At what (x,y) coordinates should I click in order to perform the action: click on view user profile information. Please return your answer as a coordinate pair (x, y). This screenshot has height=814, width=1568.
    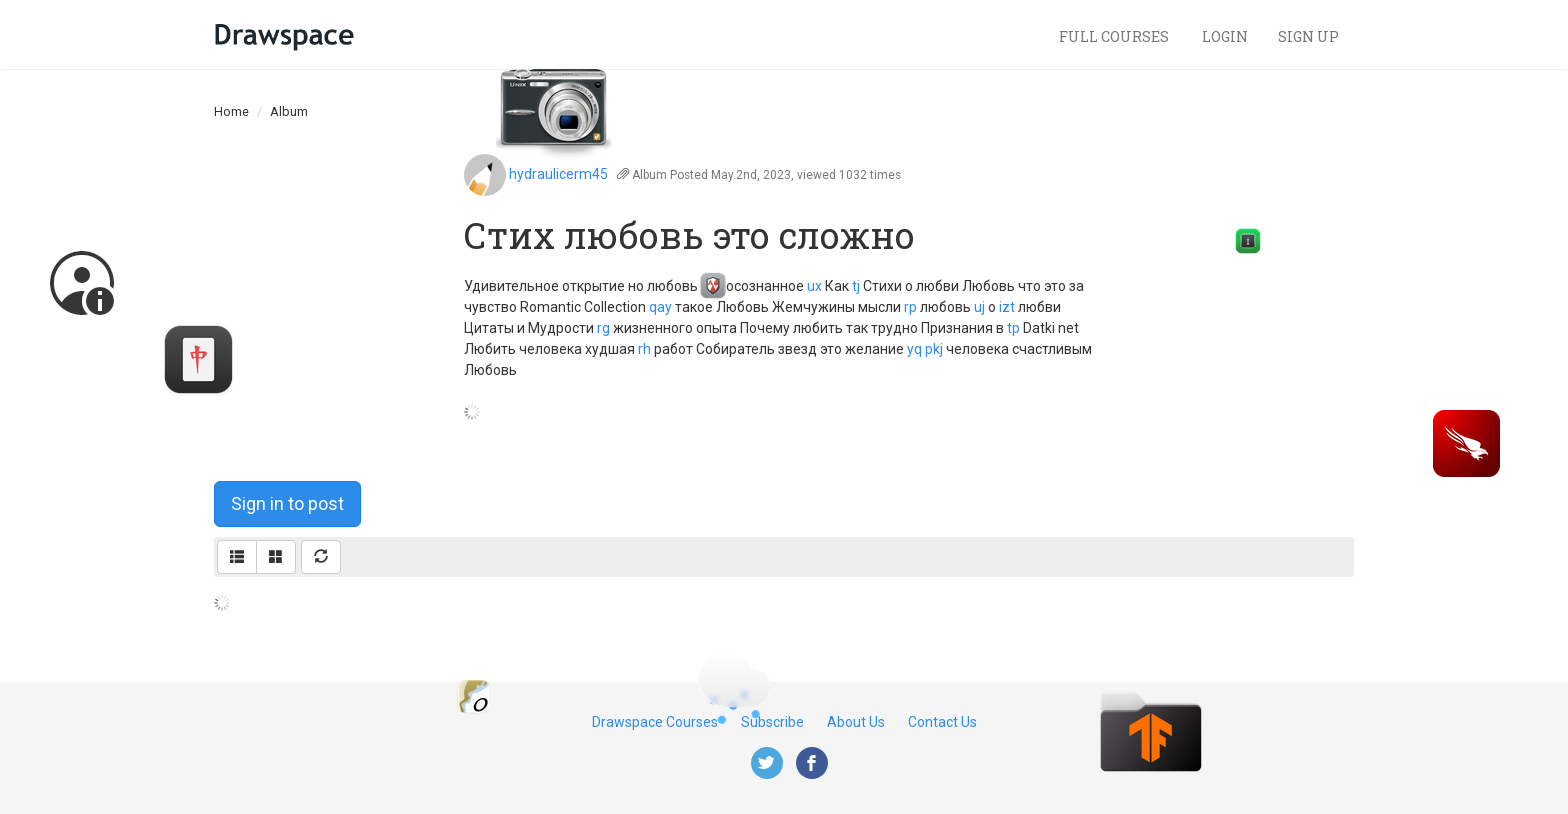
    Looking at the image, I should click on (82, 283).